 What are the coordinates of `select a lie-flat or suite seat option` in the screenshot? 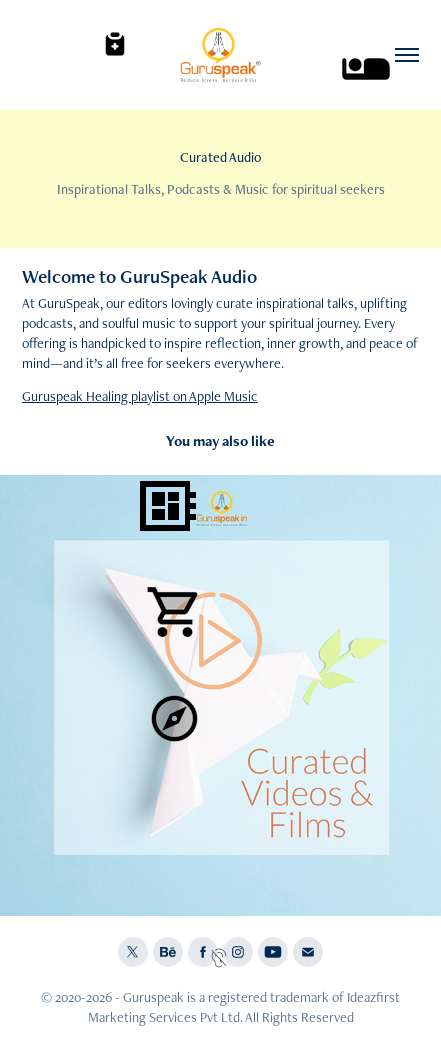 It's located at (366, 69).